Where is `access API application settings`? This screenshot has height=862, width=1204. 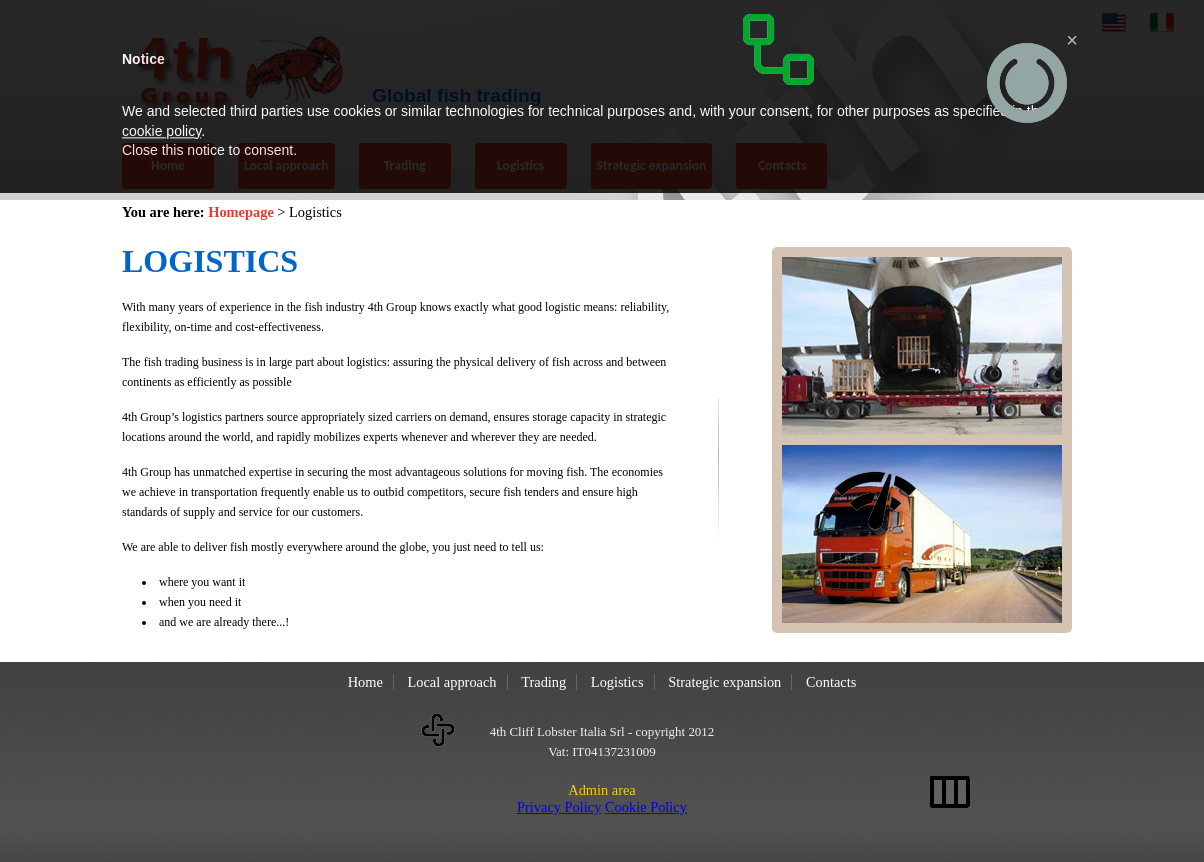
access API application settings is located at coordinates (438, 730).